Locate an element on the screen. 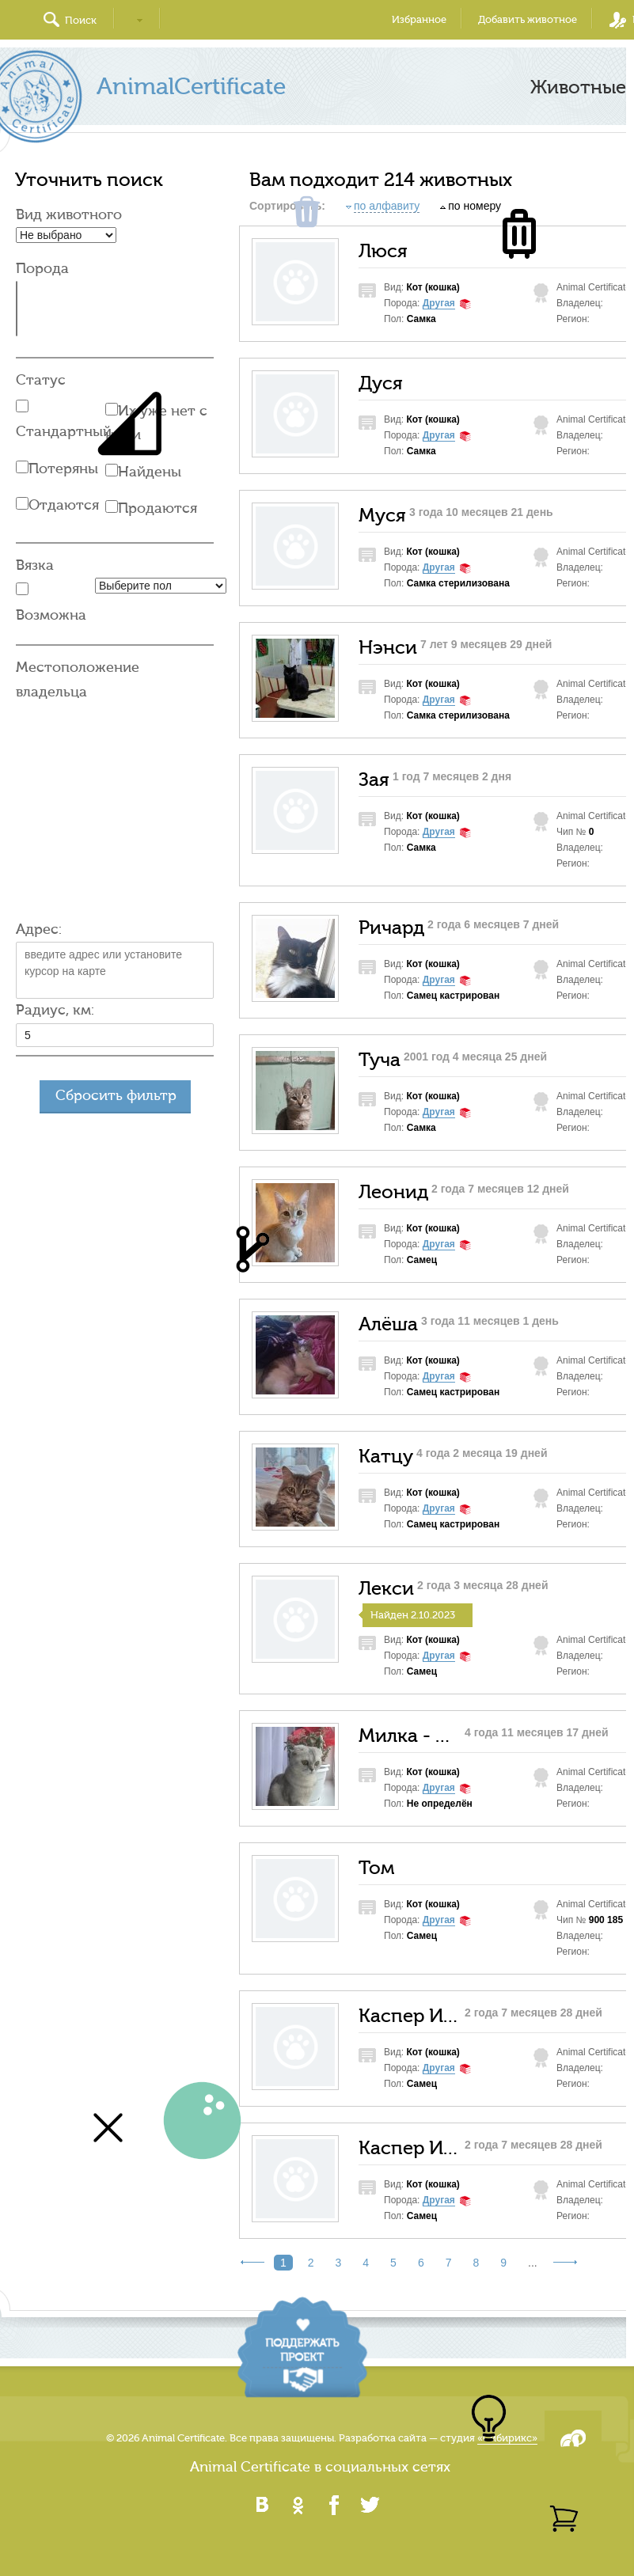 Image resolution: width=634 pixels, height=2576 pixels. access travel or trip planning features is located at coordinates (519, 234).